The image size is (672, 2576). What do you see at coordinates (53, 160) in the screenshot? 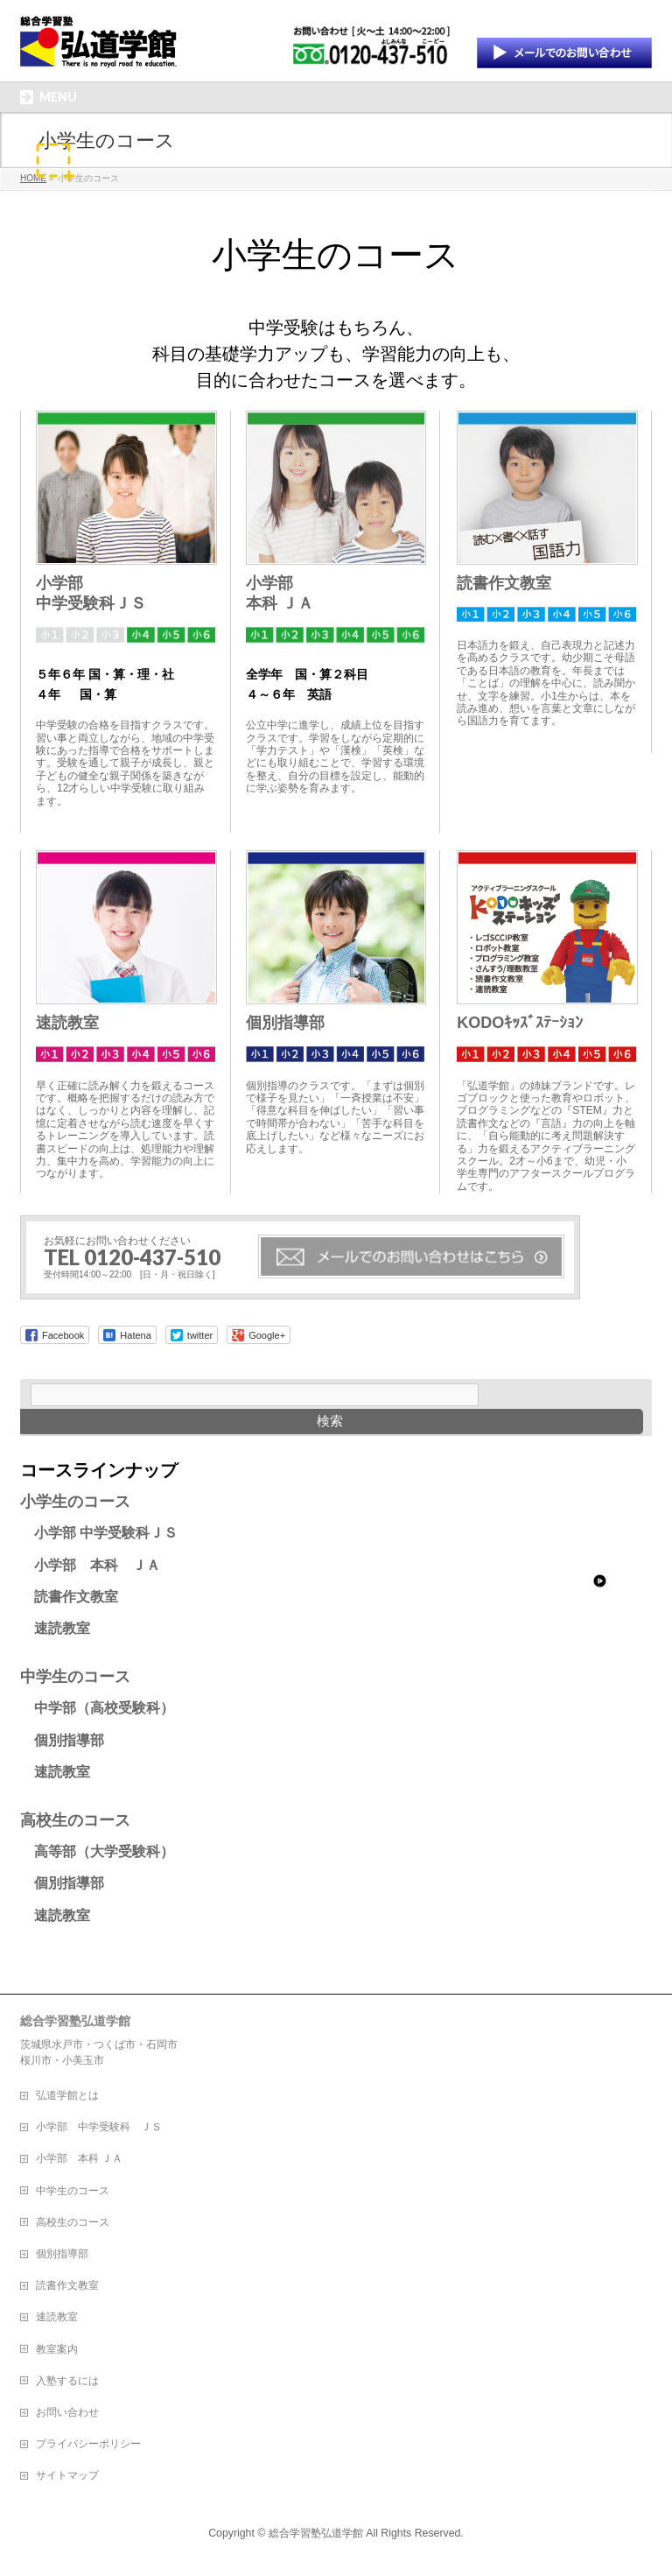
I see `add to current selection` at bounding box center [53, 160].